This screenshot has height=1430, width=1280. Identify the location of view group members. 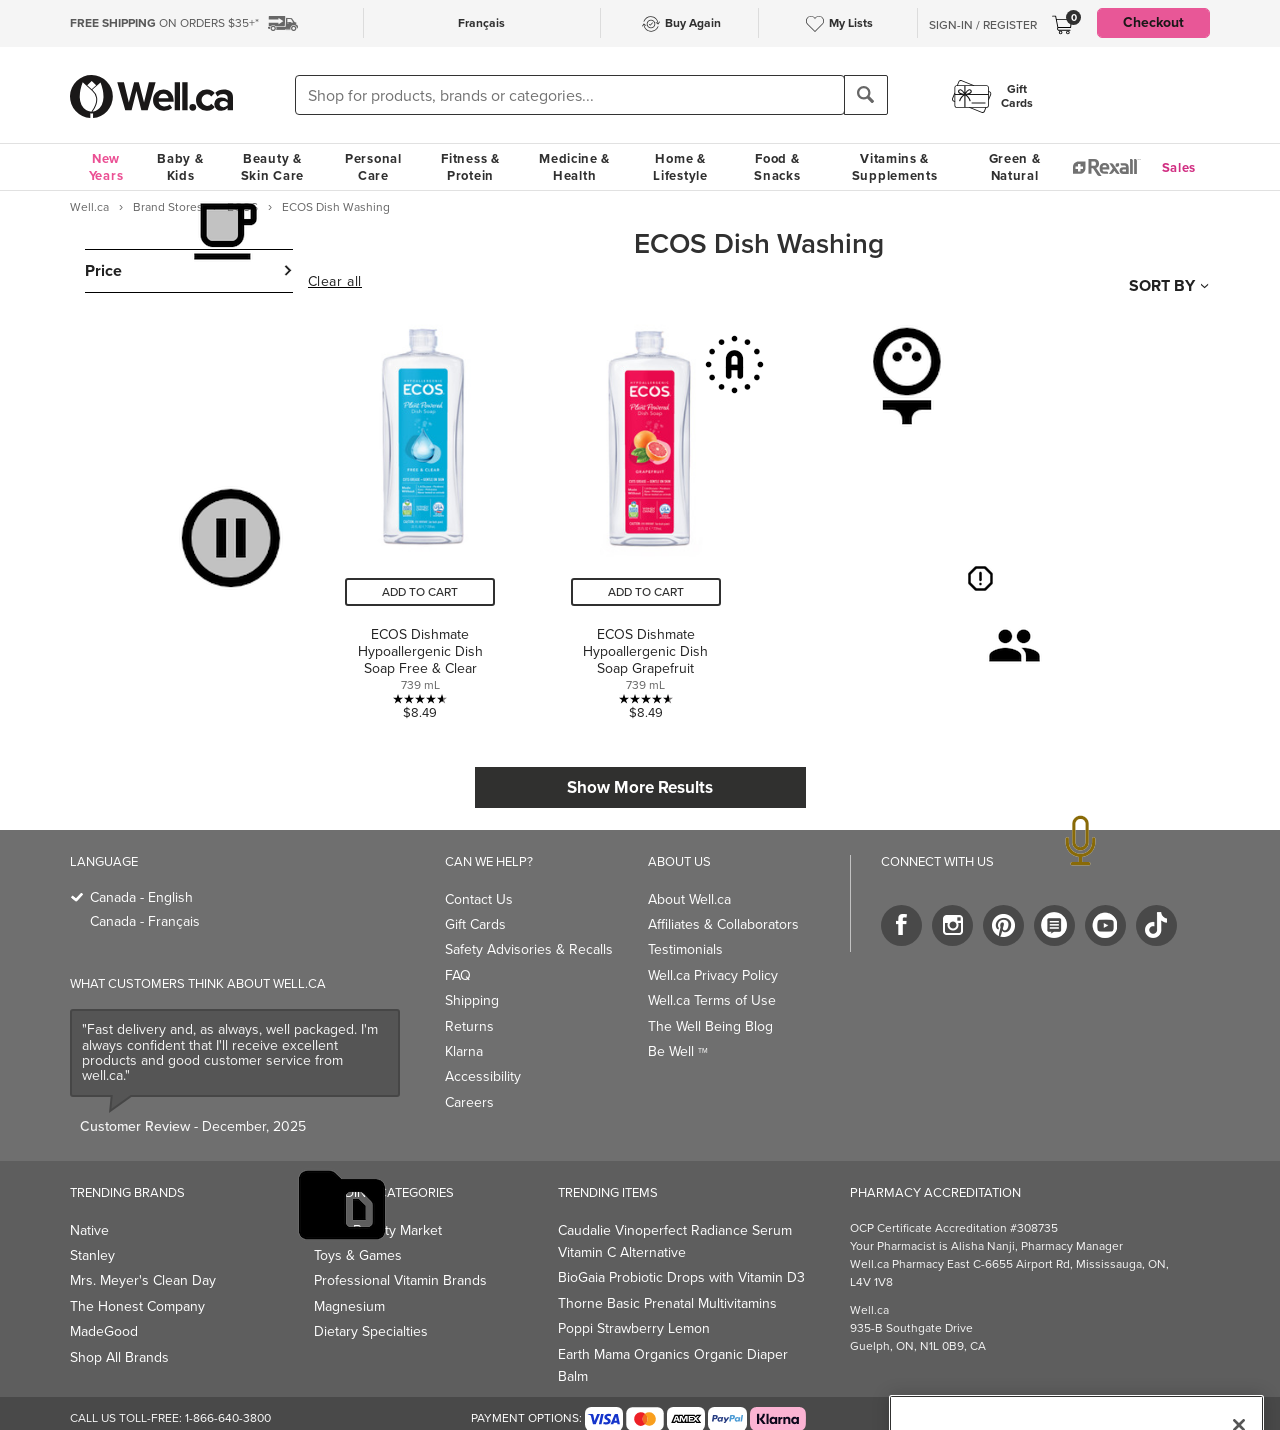
(1014, 645).